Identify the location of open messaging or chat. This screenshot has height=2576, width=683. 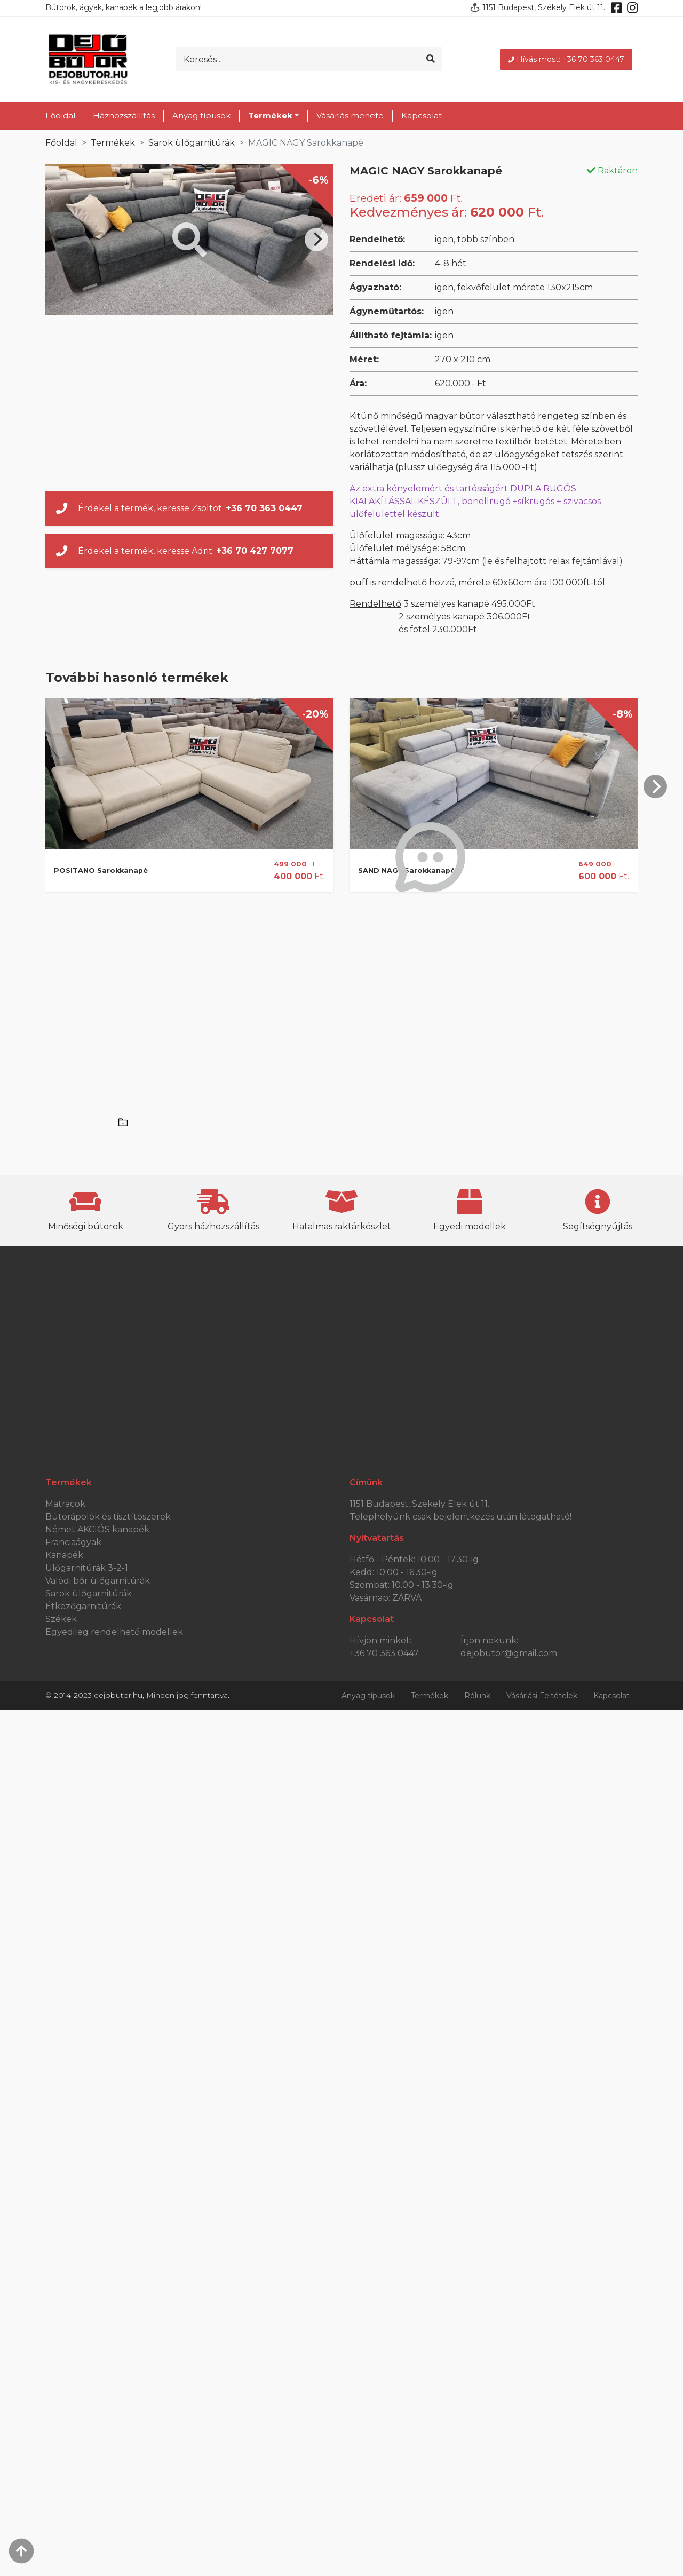
(430, 857).